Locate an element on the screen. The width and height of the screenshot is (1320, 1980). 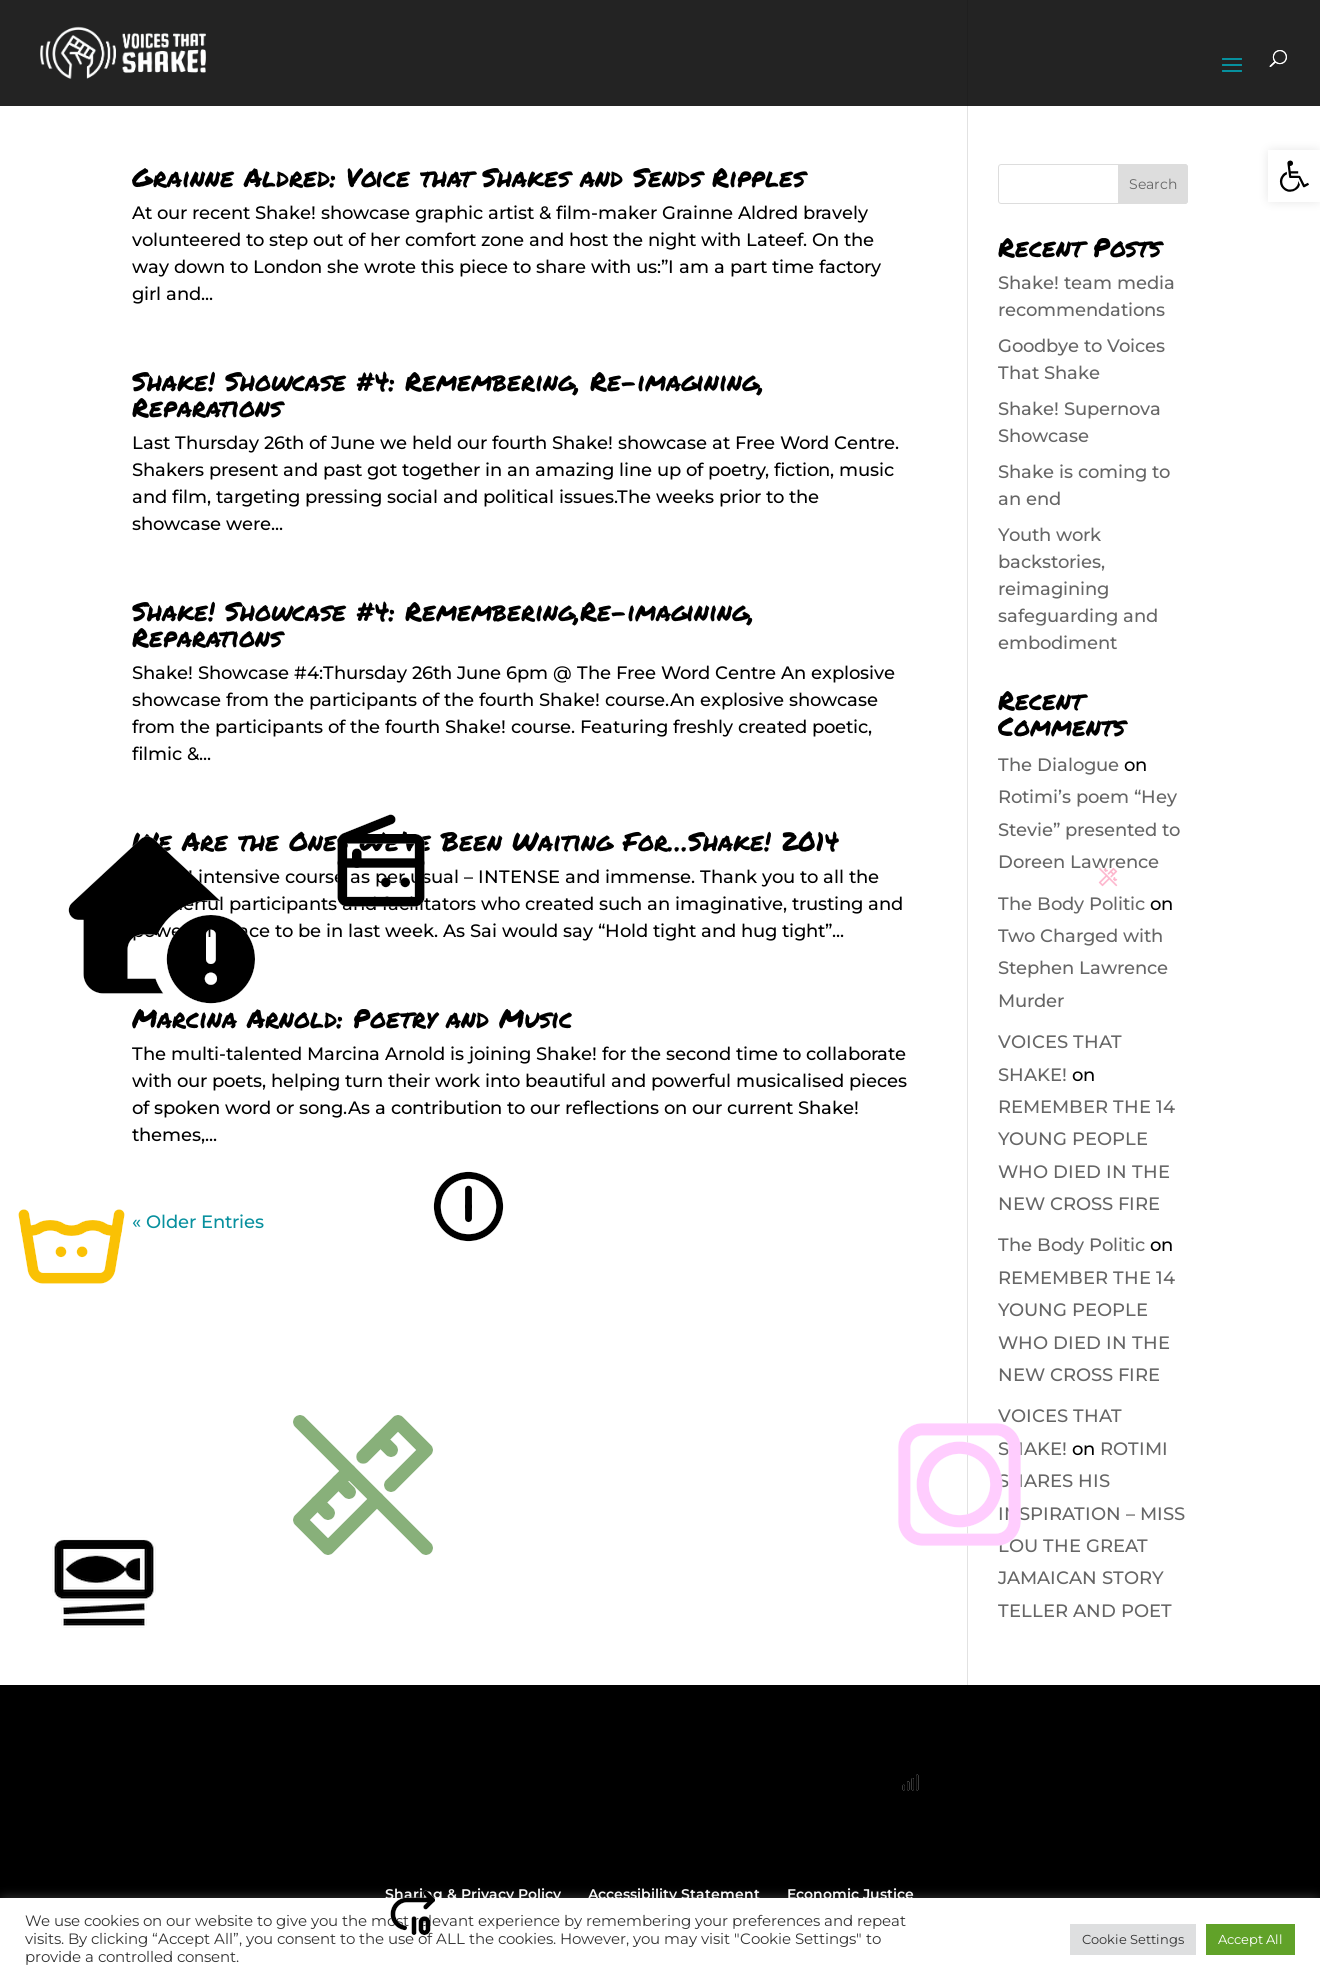
home alert or warning notification is located at coordinates (157, 915).